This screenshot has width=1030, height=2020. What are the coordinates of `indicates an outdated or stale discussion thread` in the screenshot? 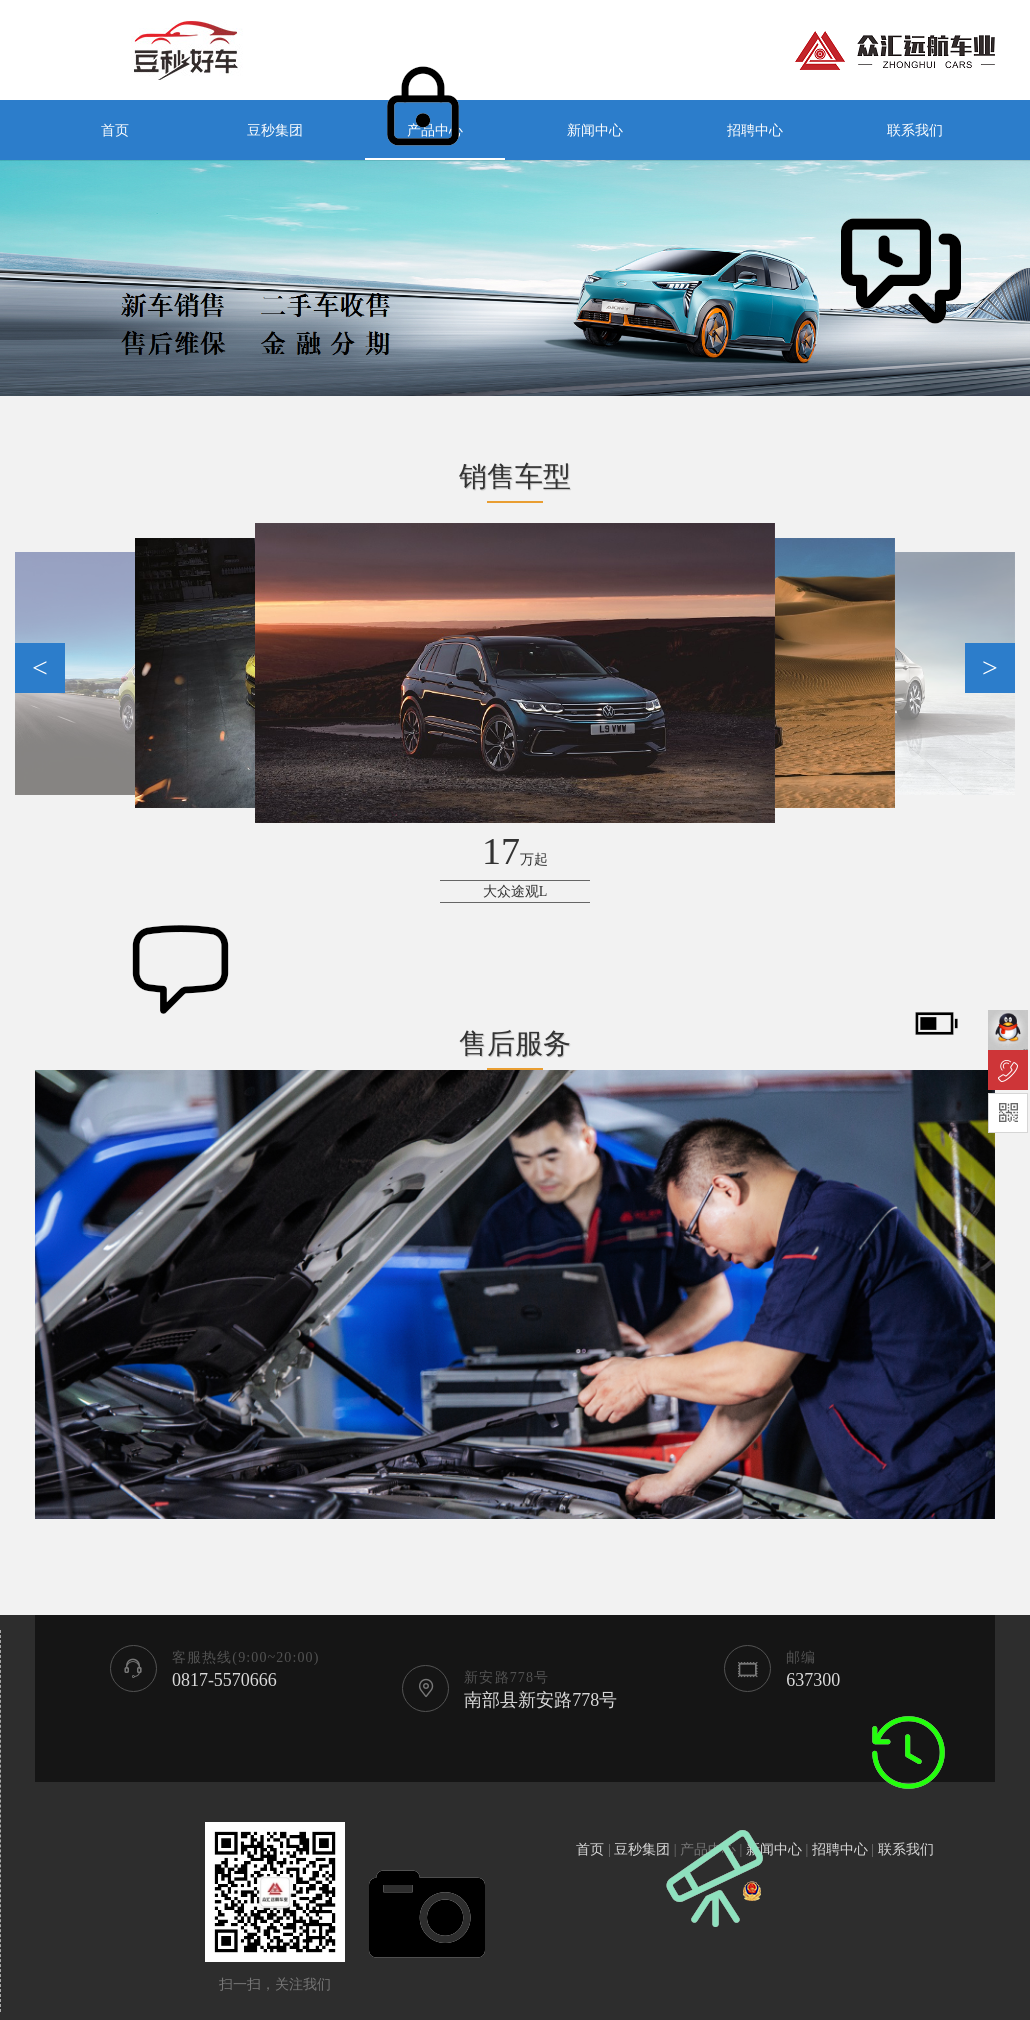 It's located at (901, 271).